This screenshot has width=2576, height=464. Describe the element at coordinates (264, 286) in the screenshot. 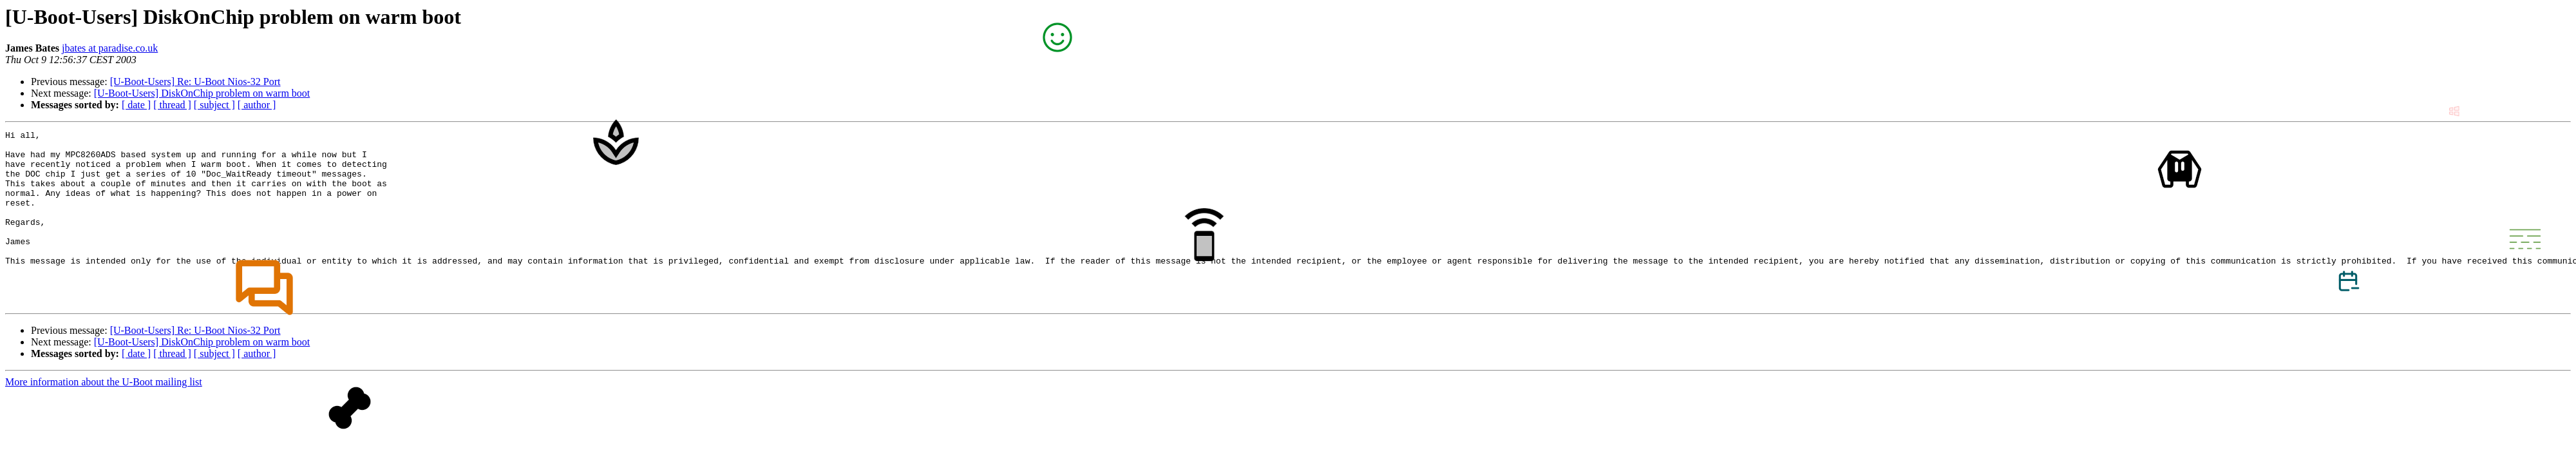

I see `open your conversations` at that location.